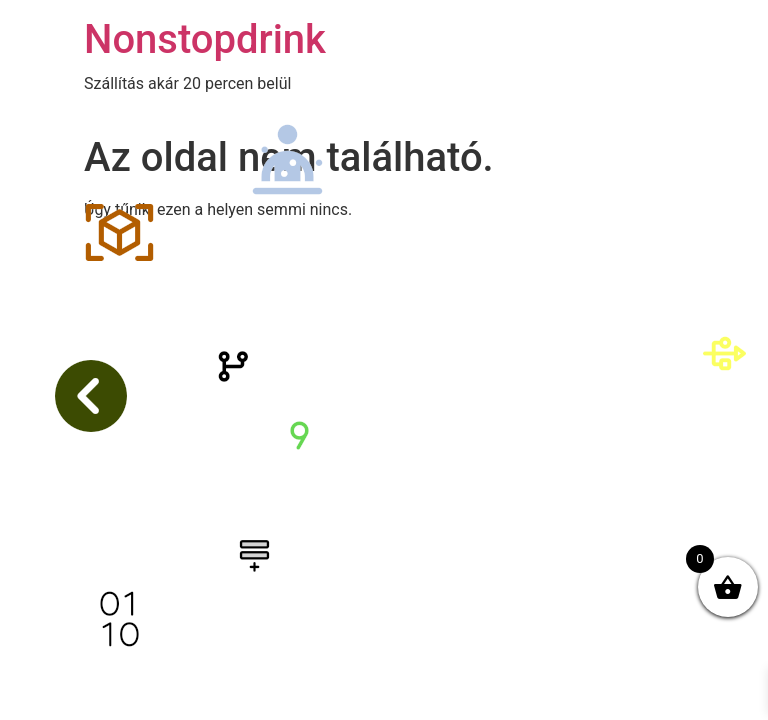 The image size is (768, 720). What do you see at coordinates (299, 435) in the screenshot?
I see `indicates the number nine in a list or sequence` at bounding box center [299, 435].